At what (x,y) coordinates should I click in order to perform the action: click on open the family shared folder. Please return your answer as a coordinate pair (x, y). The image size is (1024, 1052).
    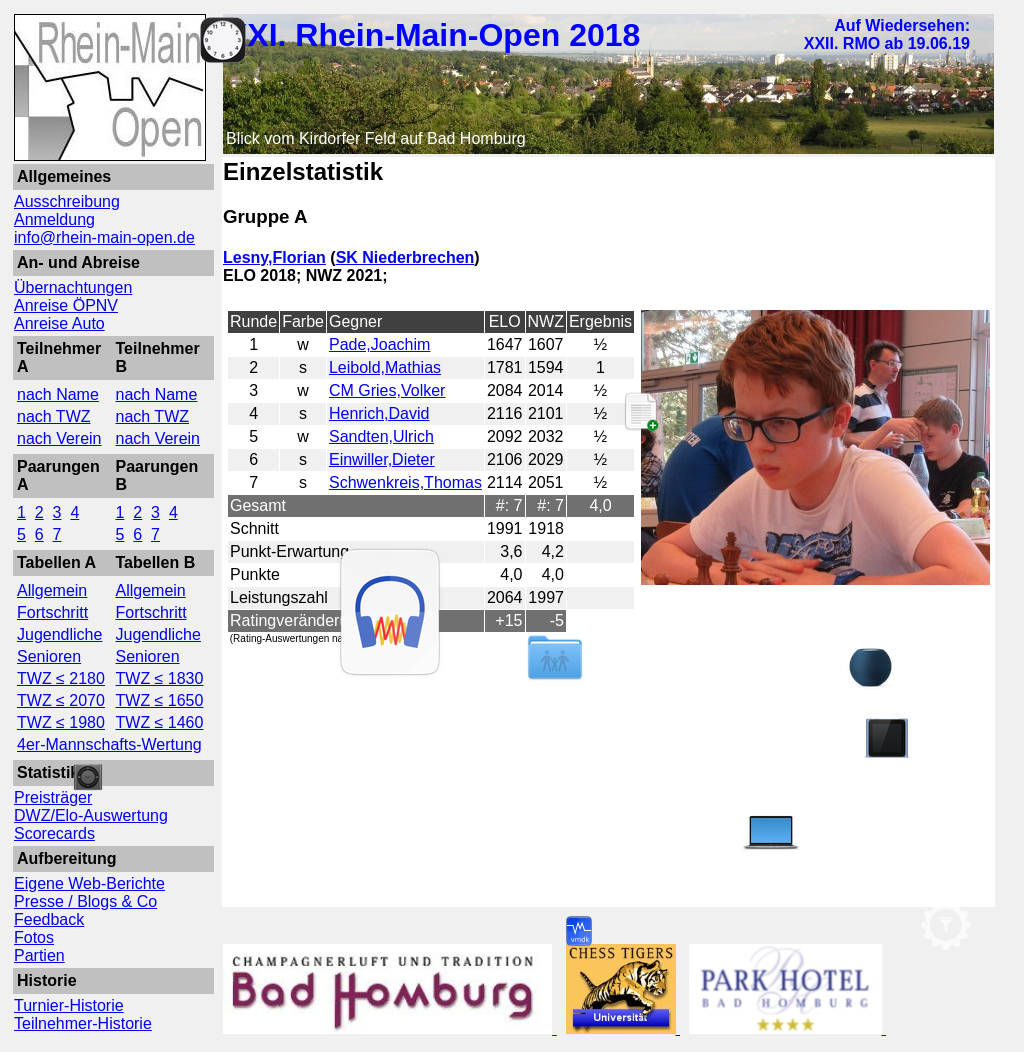
    Looking at the image, I should click on (555, 657).